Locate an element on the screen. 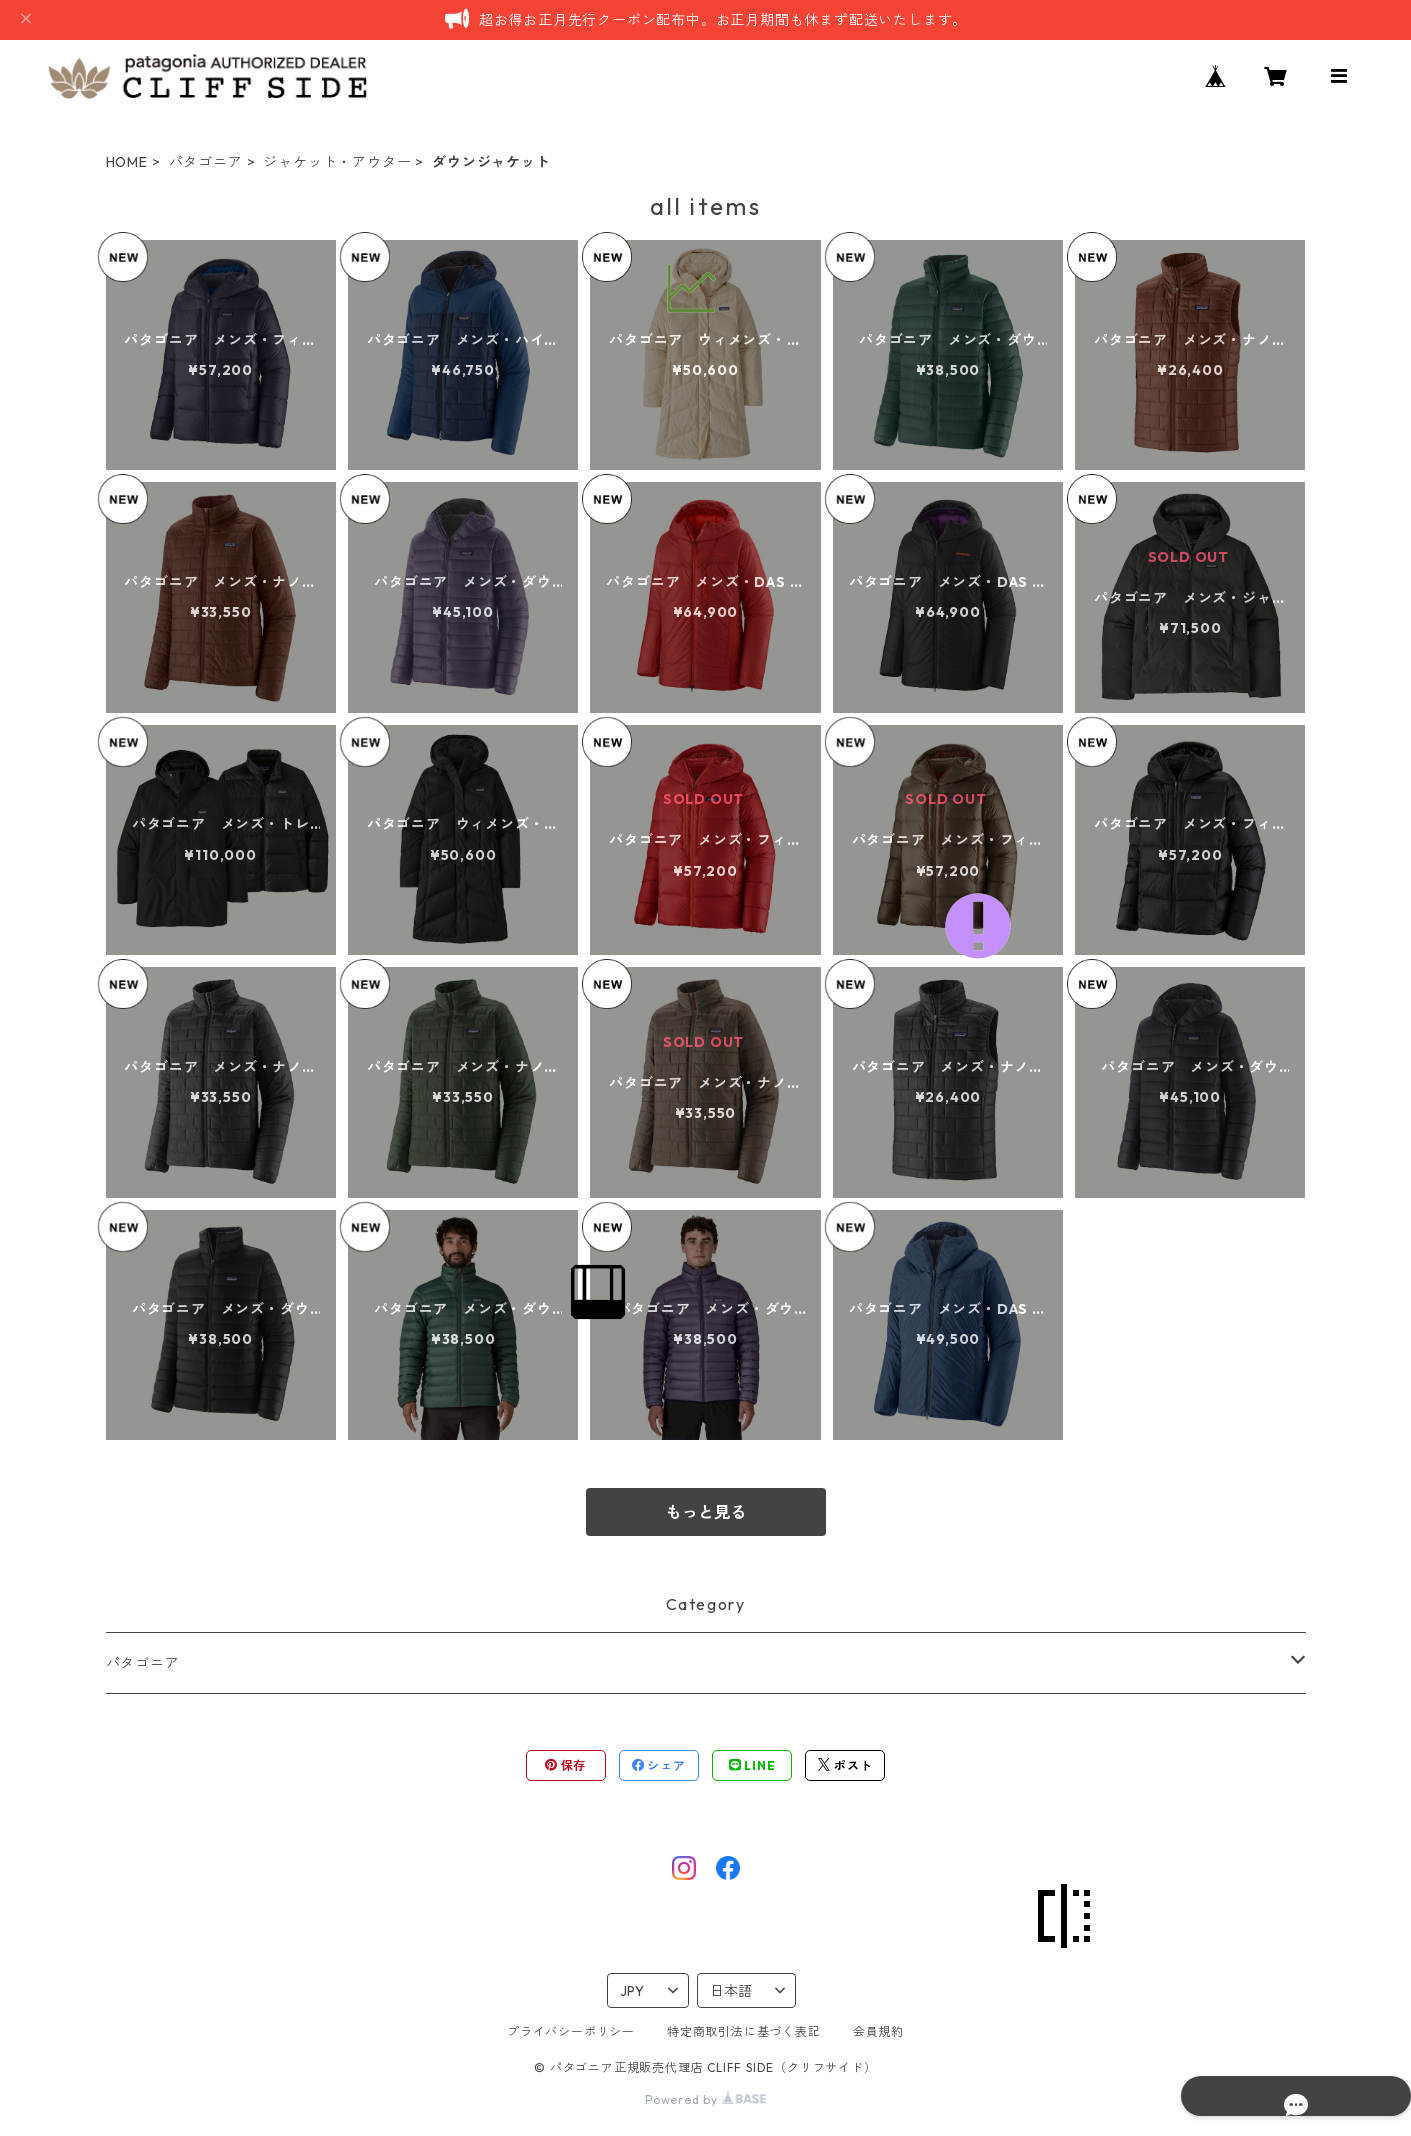  toggle justified panel layout is located at coordinates (598, 1292).